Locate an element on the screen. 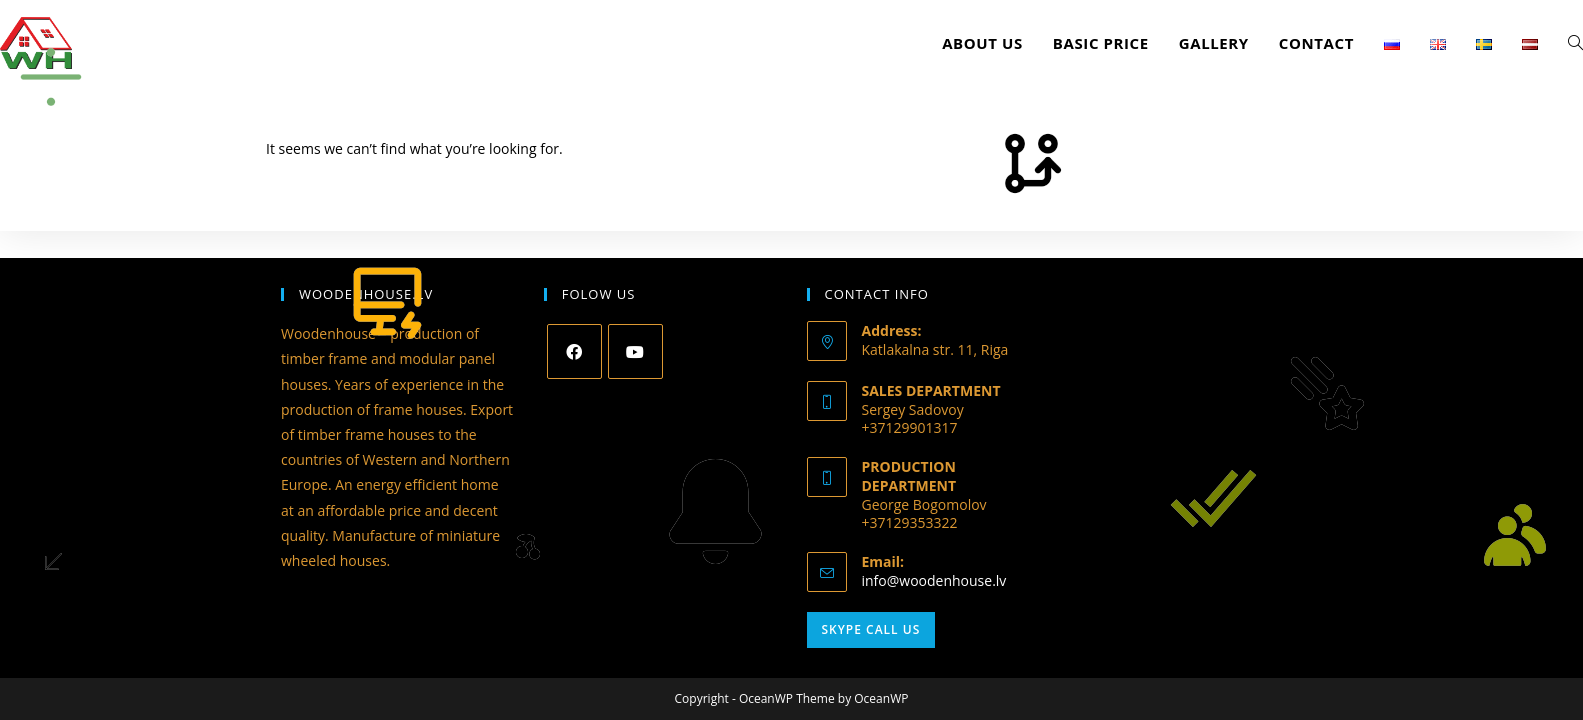  create a new branch in version control is located at coordinates (1031, 163).